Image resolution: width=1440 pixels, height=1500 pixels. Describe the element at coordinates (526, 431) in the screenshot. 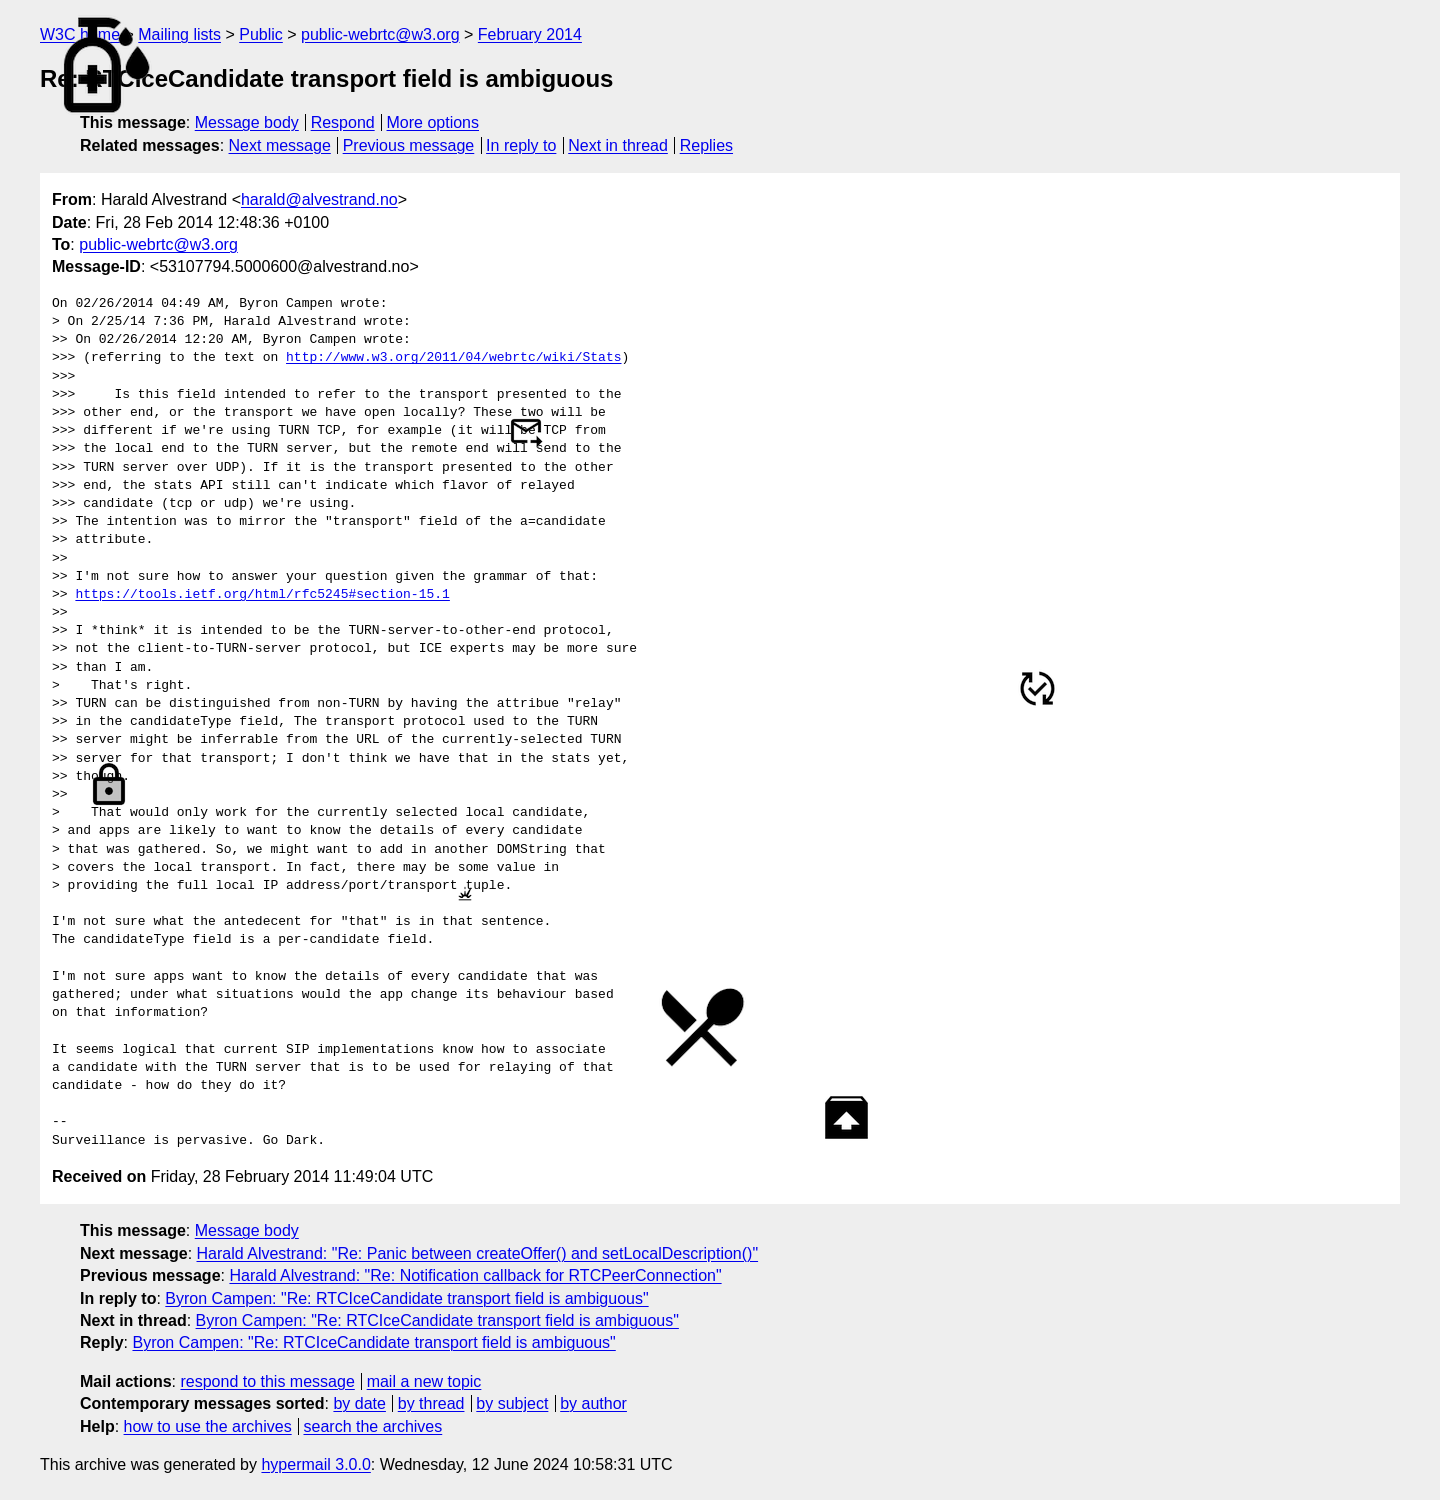

I see `forward an email to another recipient` at that location.